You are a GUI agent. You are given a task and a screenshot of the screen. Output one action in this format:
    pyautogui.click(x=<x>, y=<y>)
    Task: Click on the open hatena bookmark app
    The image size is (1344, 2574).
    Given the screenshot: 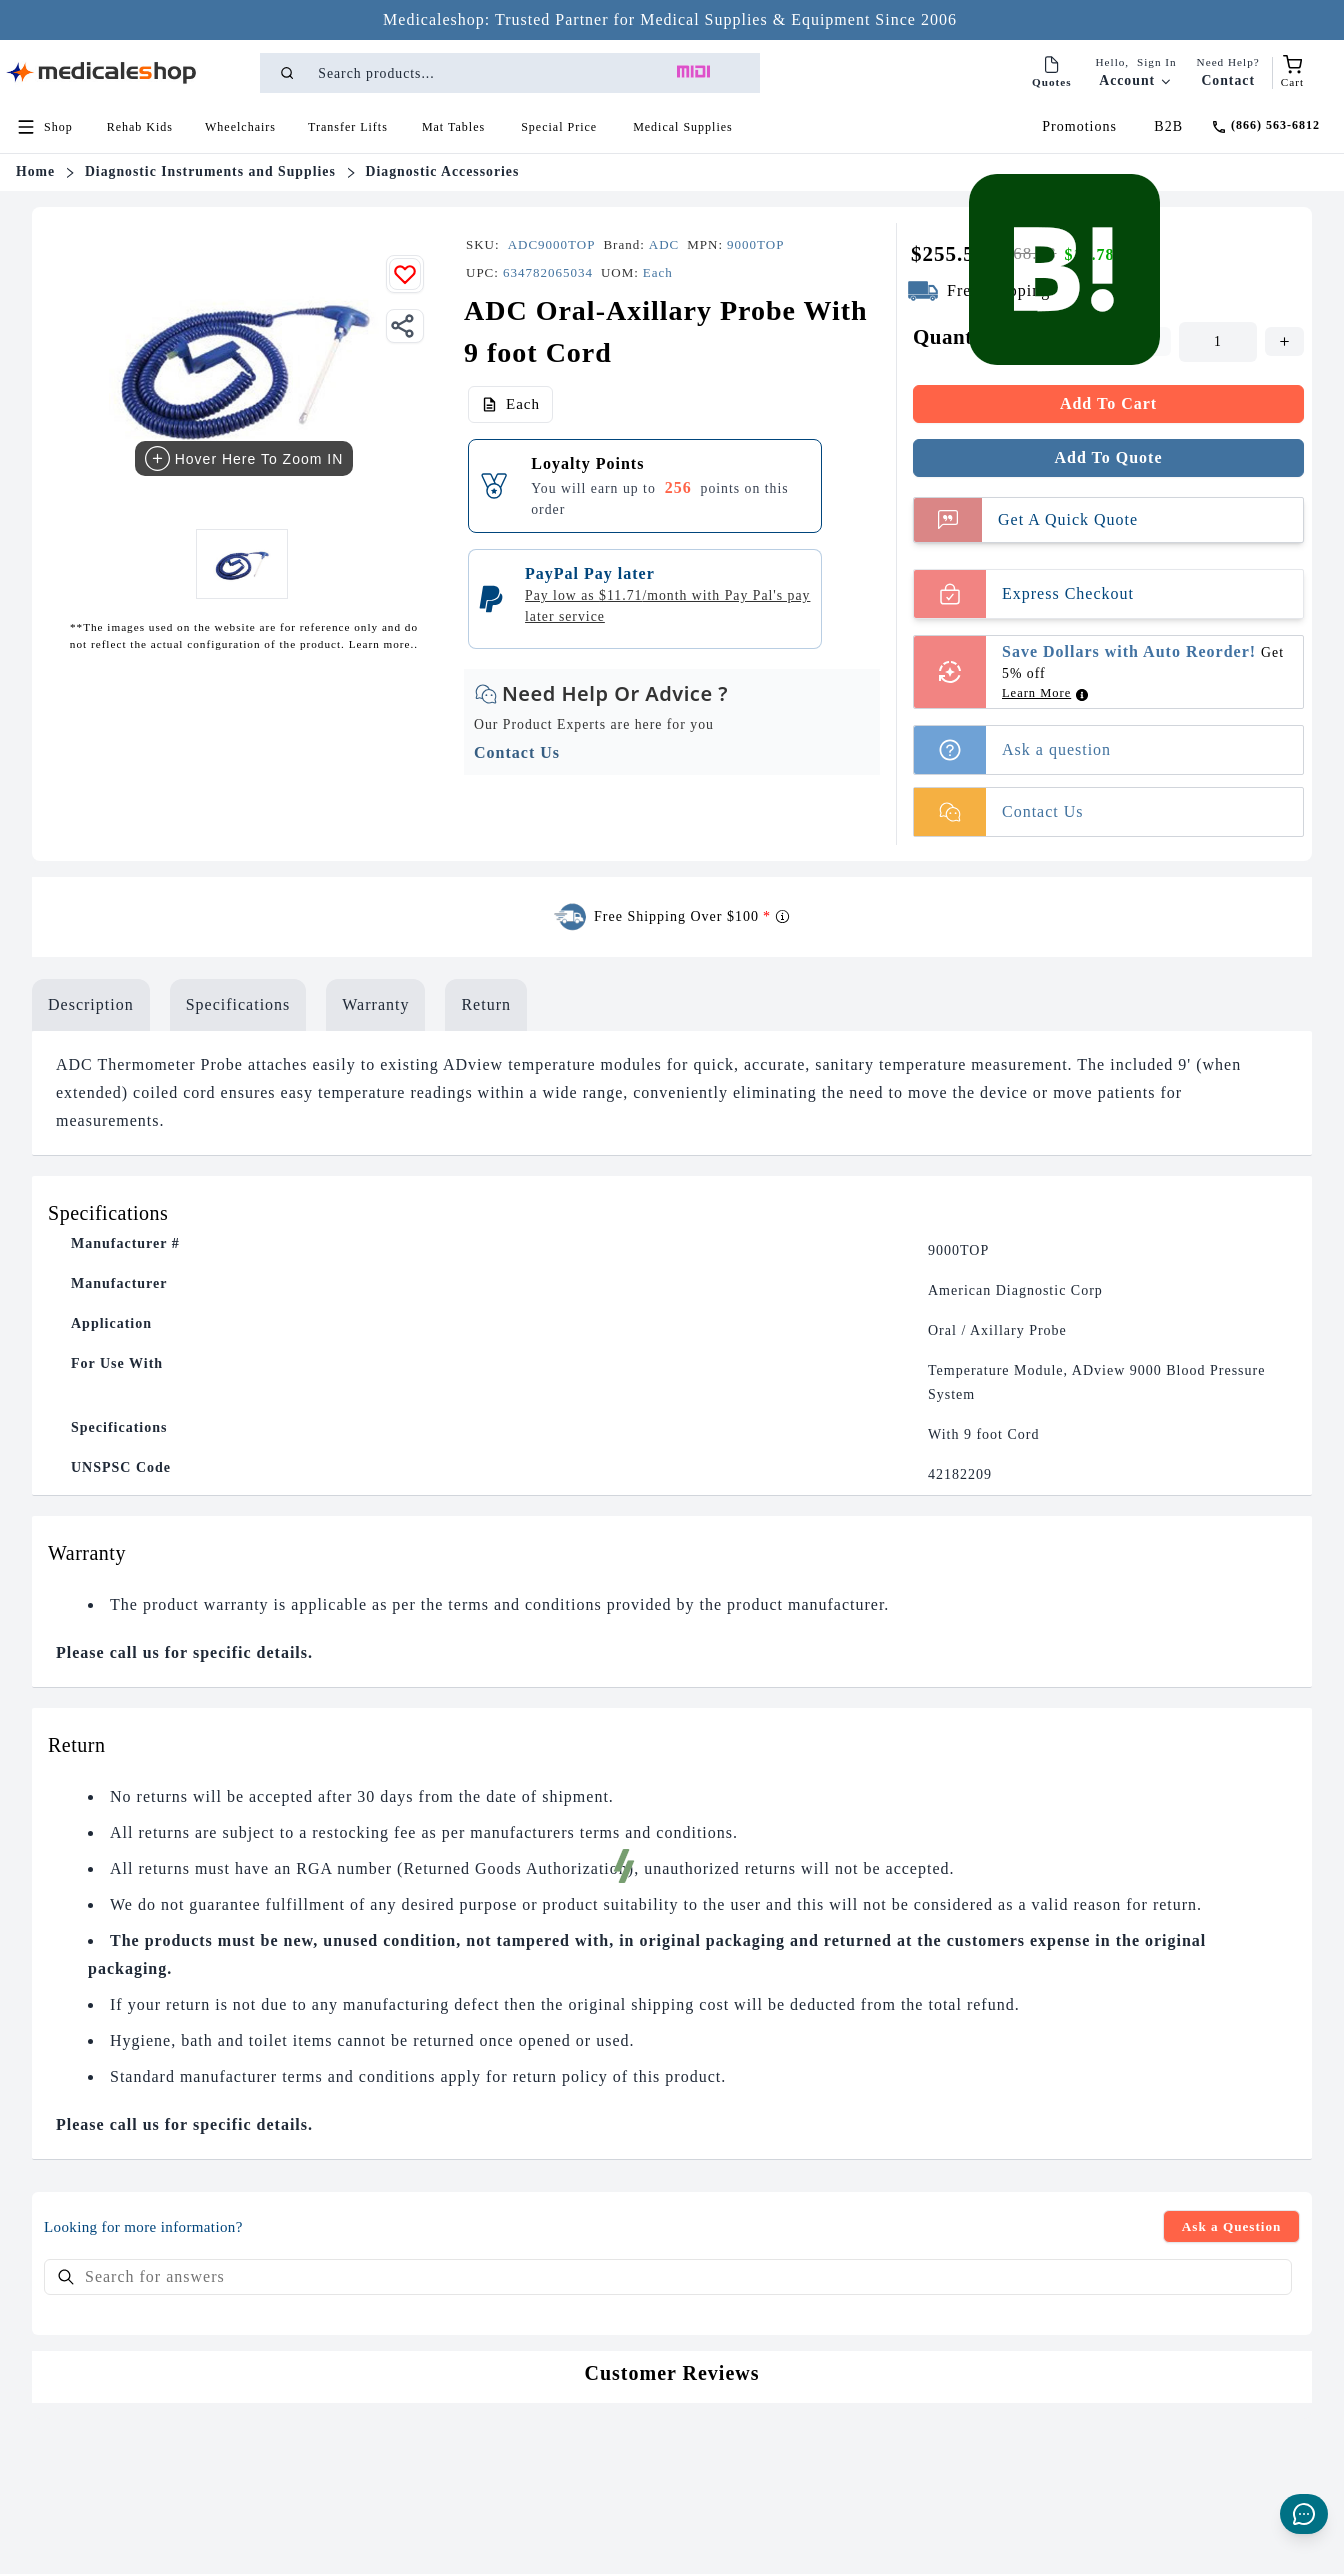 What is the action you would take?
    pyautogui.click(x=1064, y=269)
    